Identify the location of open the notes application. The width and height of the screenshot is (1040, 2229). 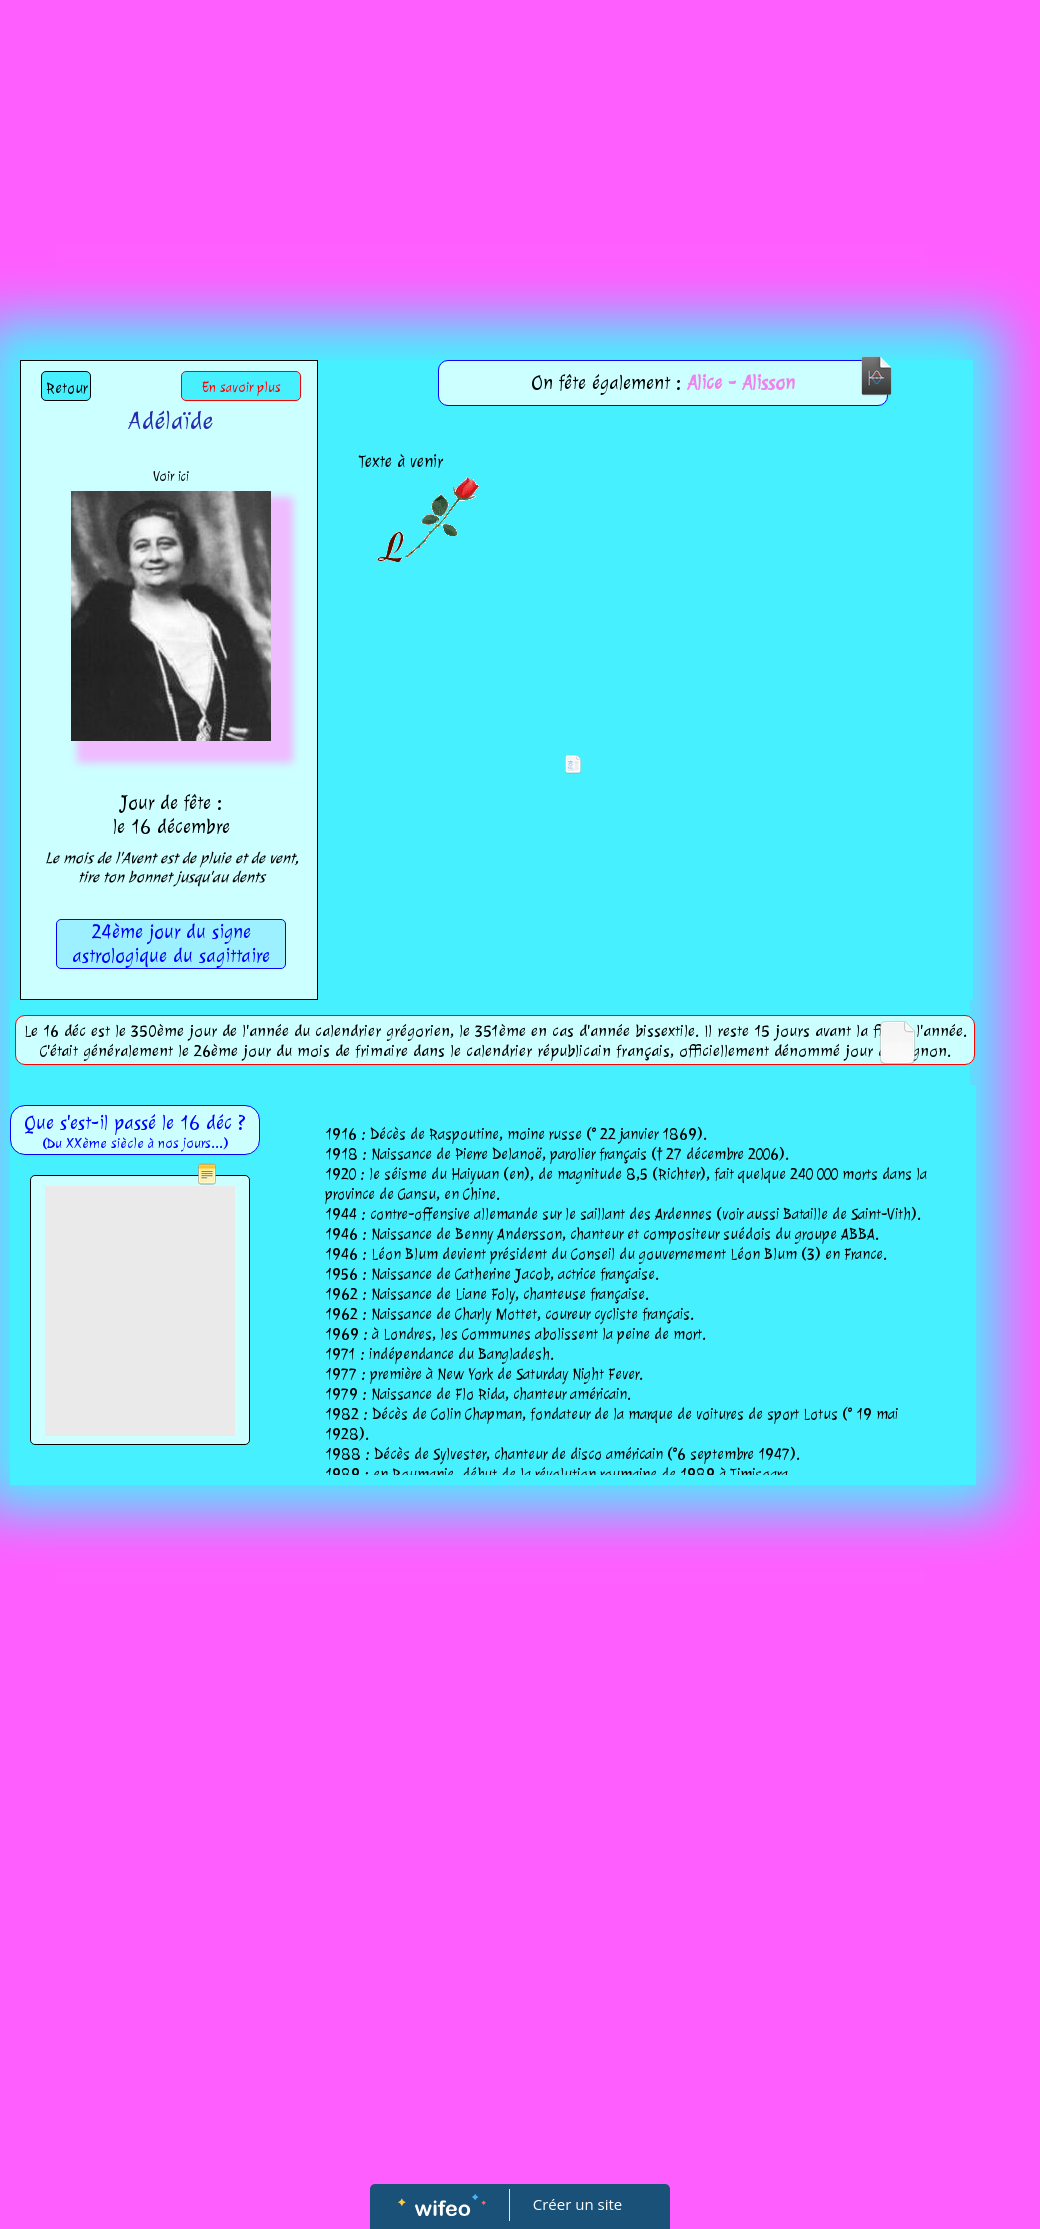
(207, 1174).